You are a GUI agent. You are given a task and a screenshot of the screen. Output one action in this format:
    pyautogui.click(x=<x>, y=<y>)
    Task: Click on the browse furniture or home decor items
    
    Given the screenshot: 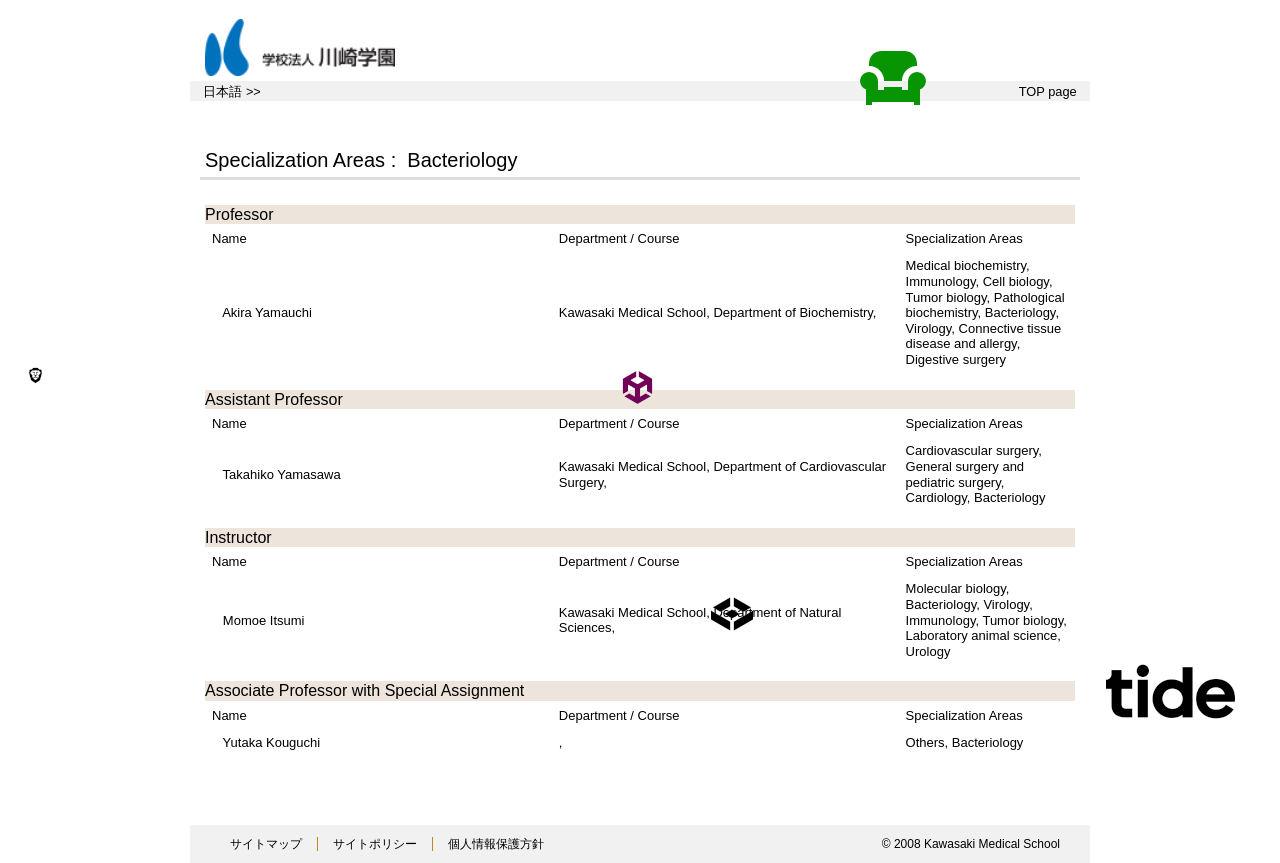 What is the action you would take?
    pyautogui.click(x=893, y=78)
    